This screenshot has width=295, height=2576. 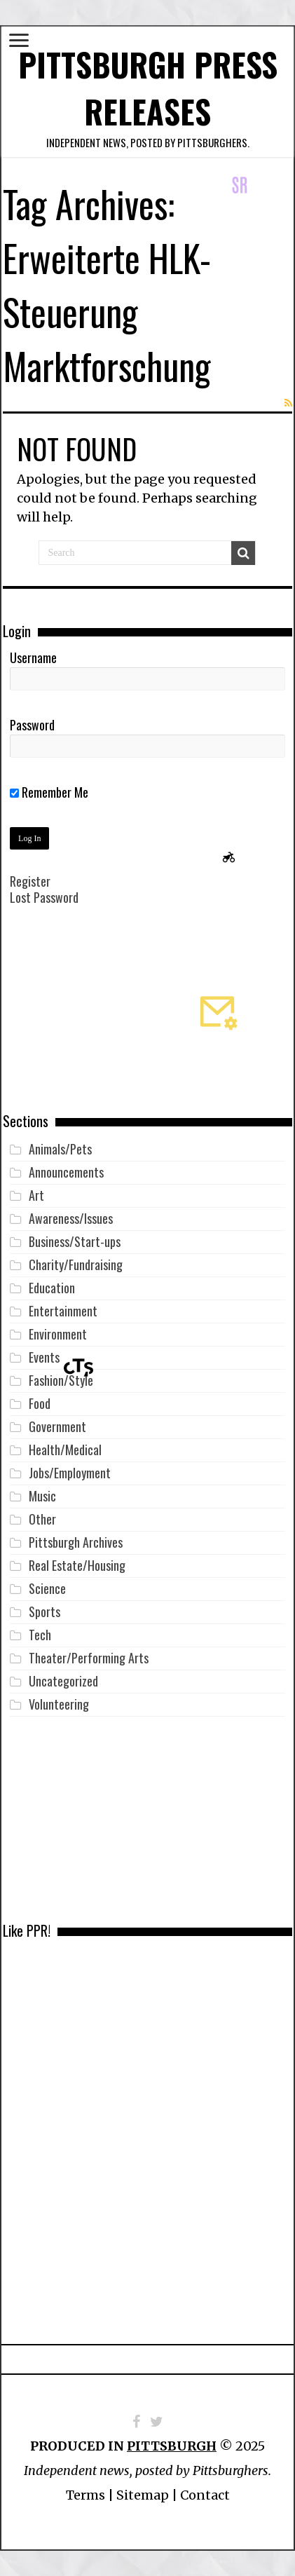 I want to click on visit the Standard Resume website, so click(x=240, y=185).